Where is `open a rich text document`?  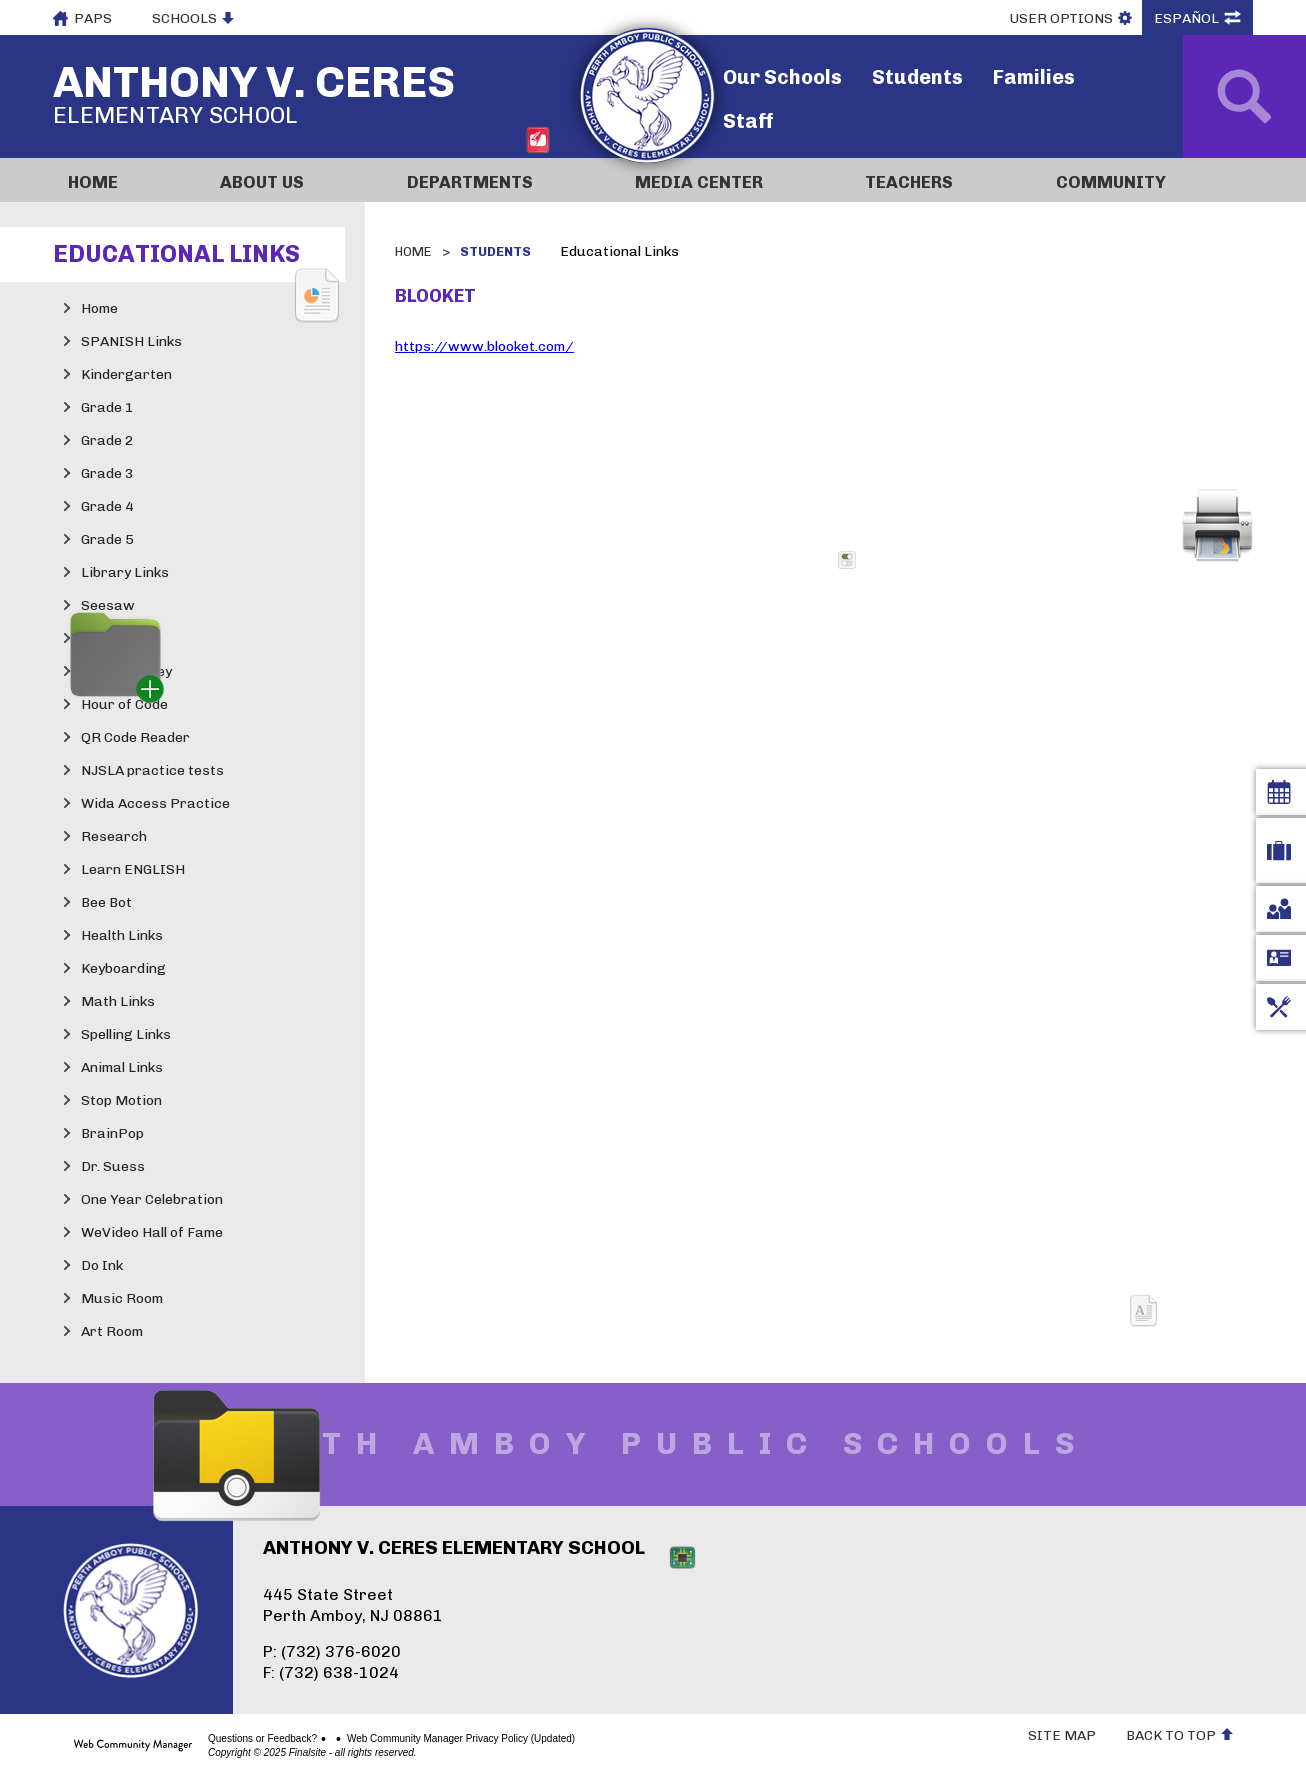 open a rich text document is located at coordinates (1143, 1310).